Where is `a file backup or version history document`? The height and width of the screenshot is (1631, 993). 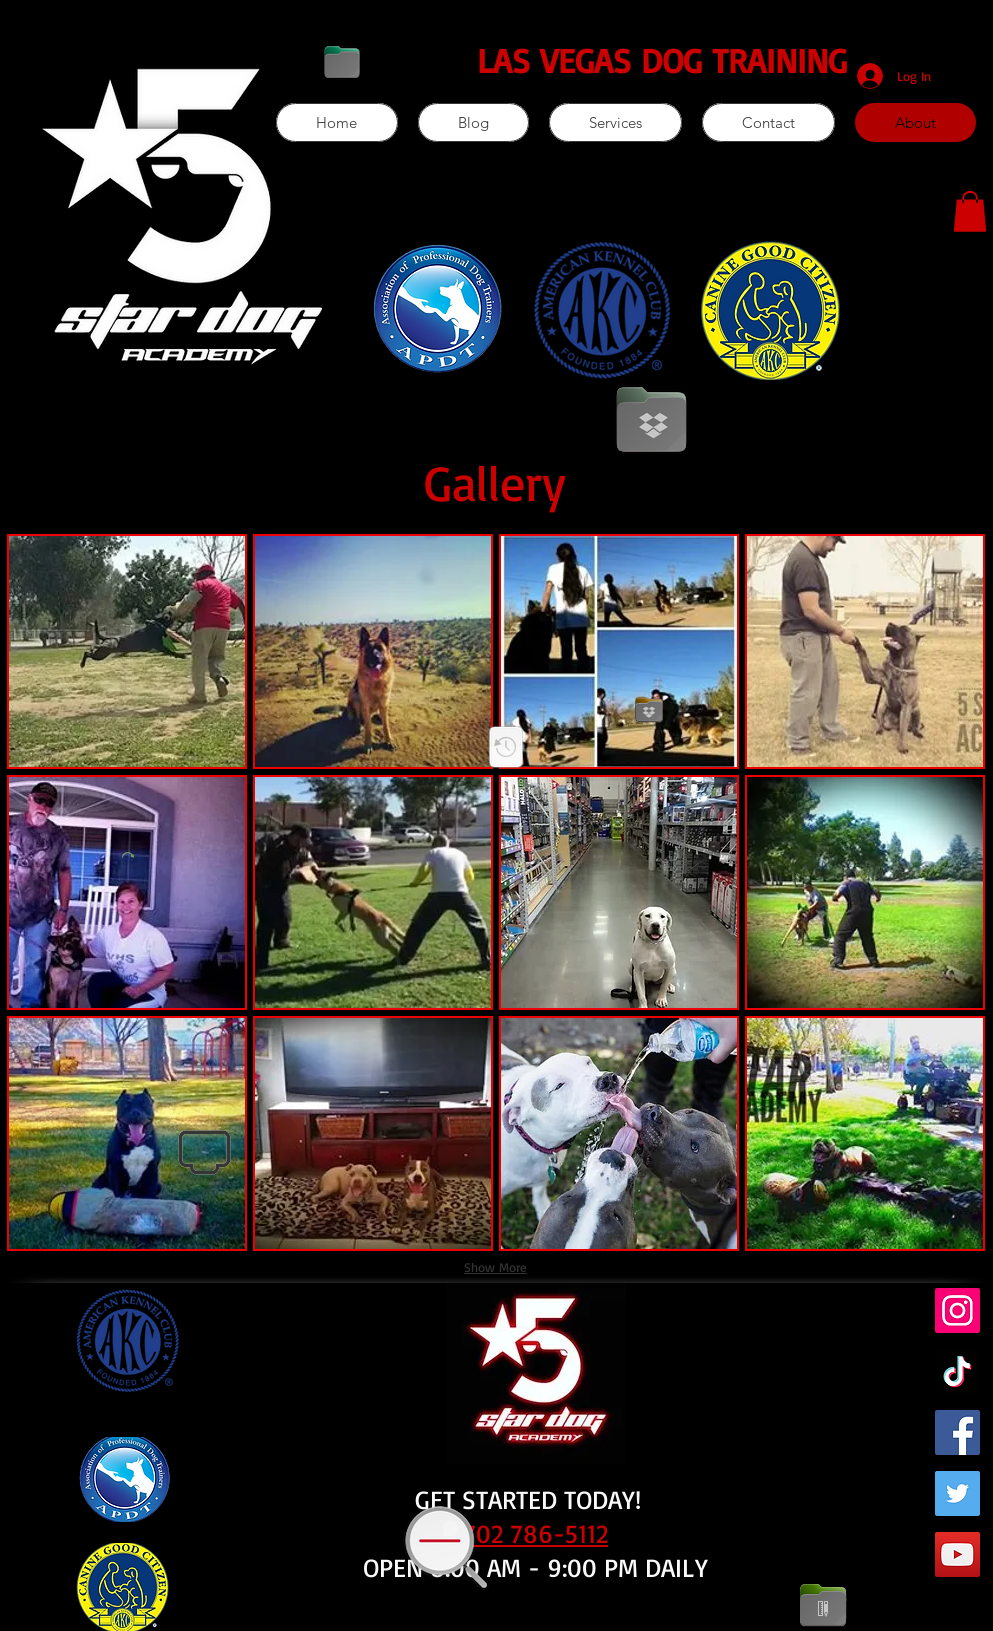 a file backup or version history document is located at coordinates (506, 747).